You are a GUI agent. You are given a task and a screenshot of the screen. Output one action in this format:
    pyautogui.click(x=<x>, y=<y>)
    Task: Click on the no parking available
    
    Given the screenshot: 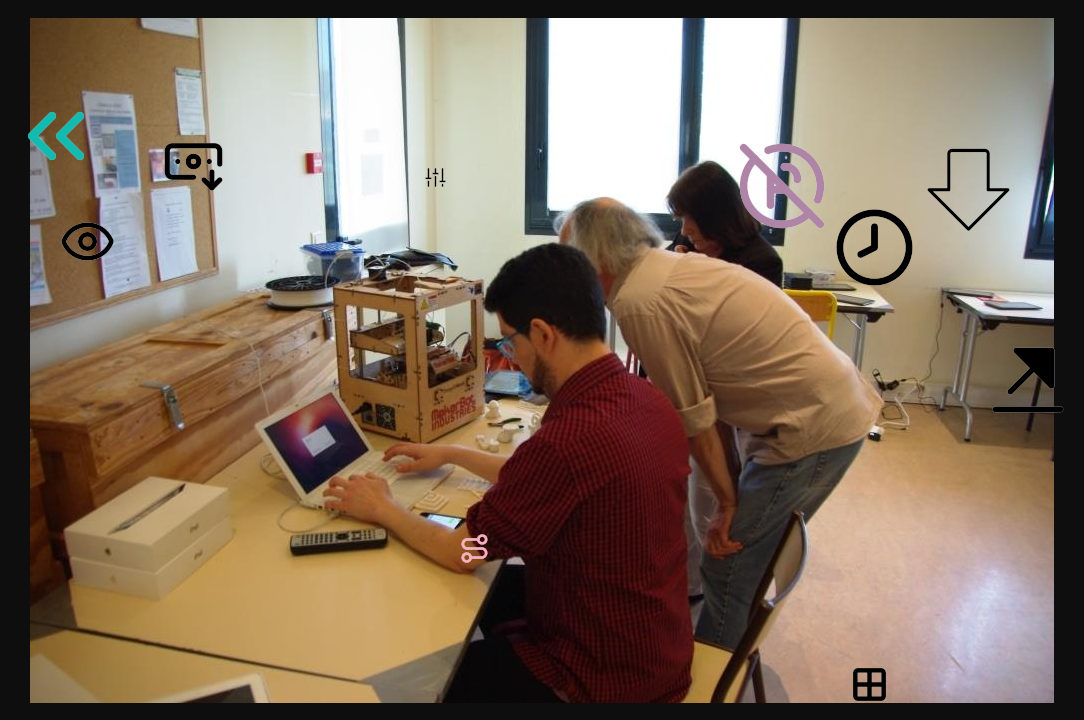 What is the action you would take?
    pyautogui.click(x=782, y=186)
    